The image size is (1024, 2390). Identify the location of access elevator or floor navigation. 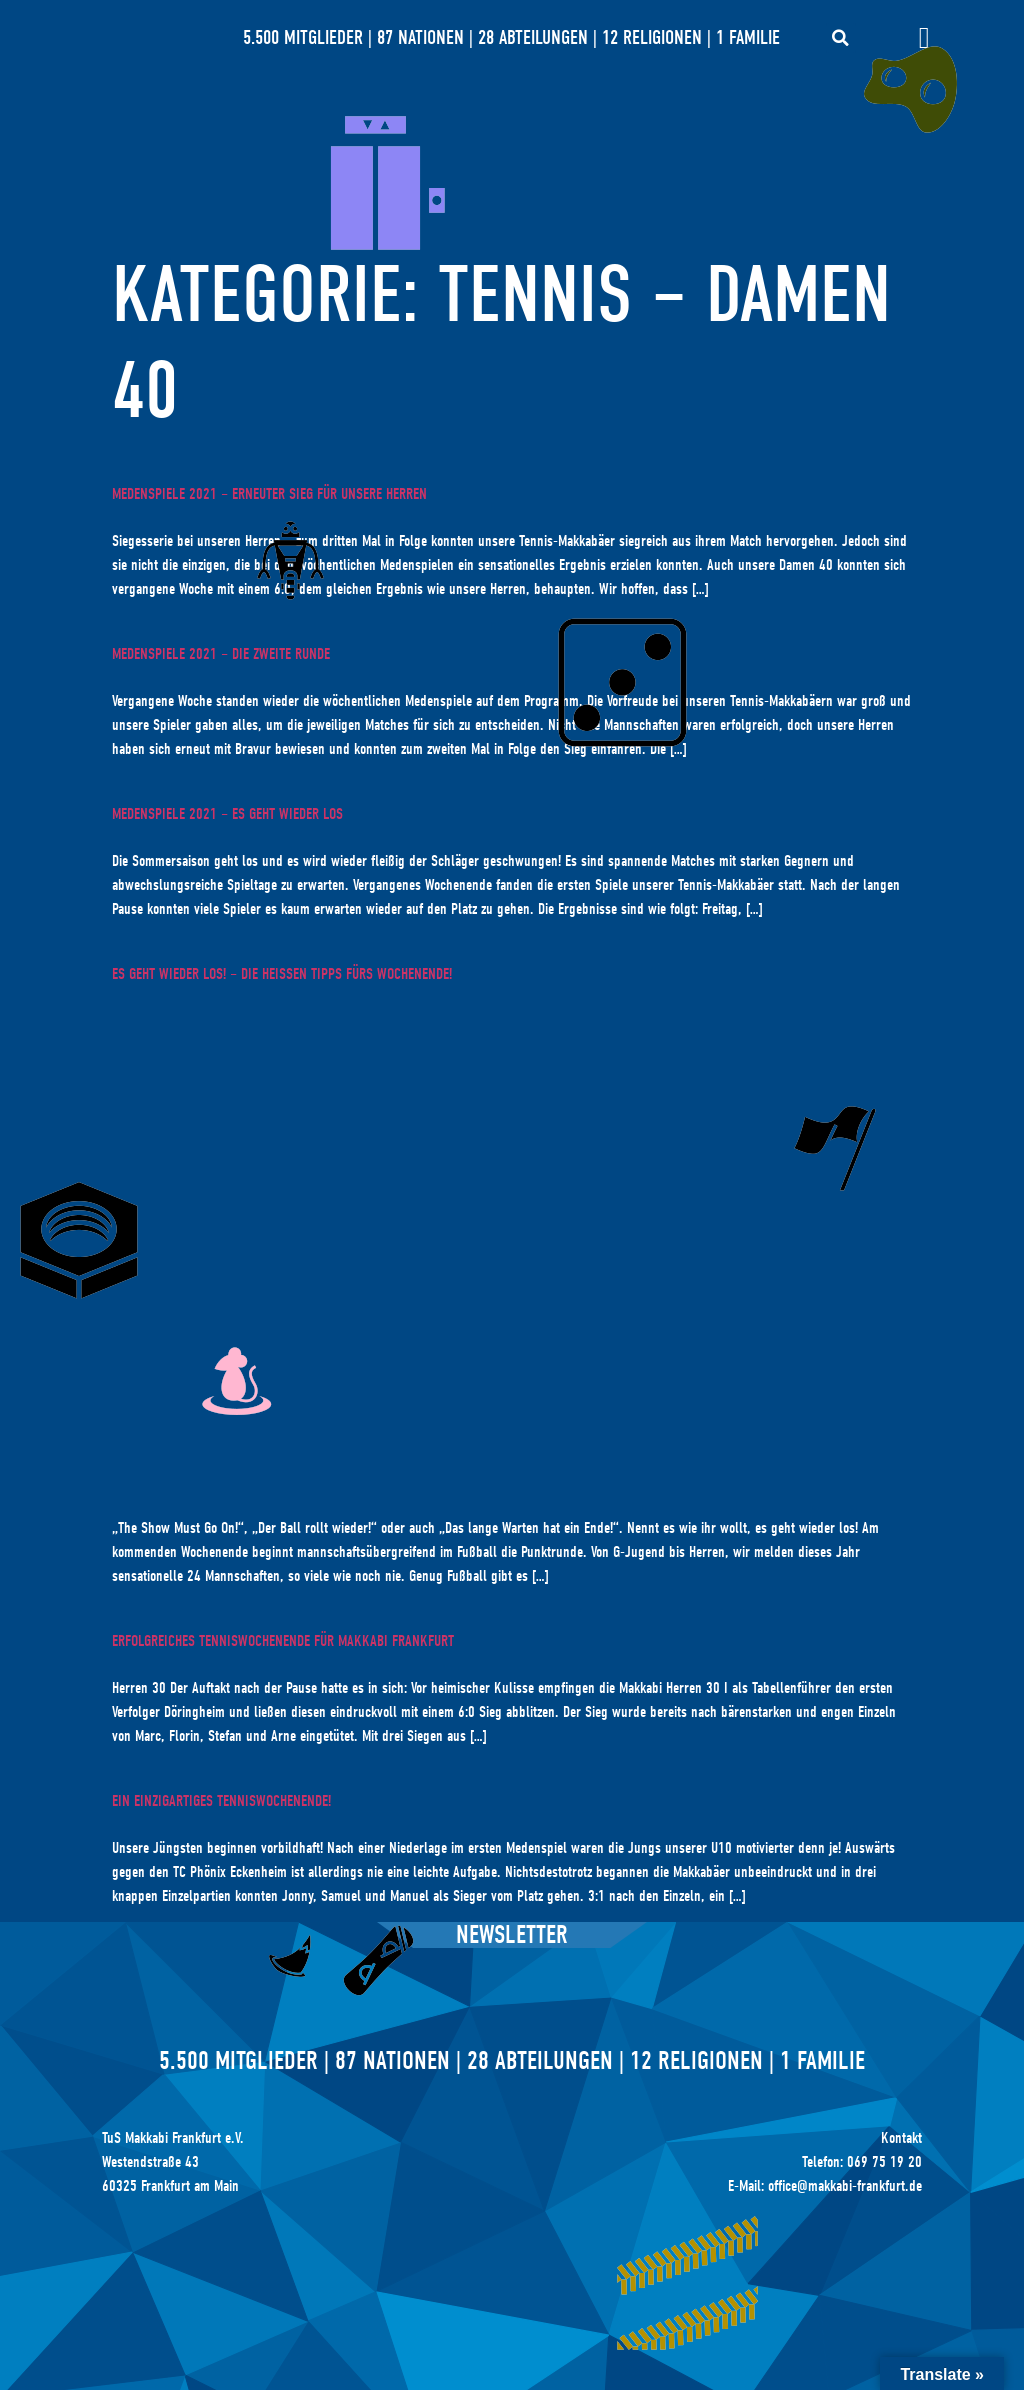
(375, 181).